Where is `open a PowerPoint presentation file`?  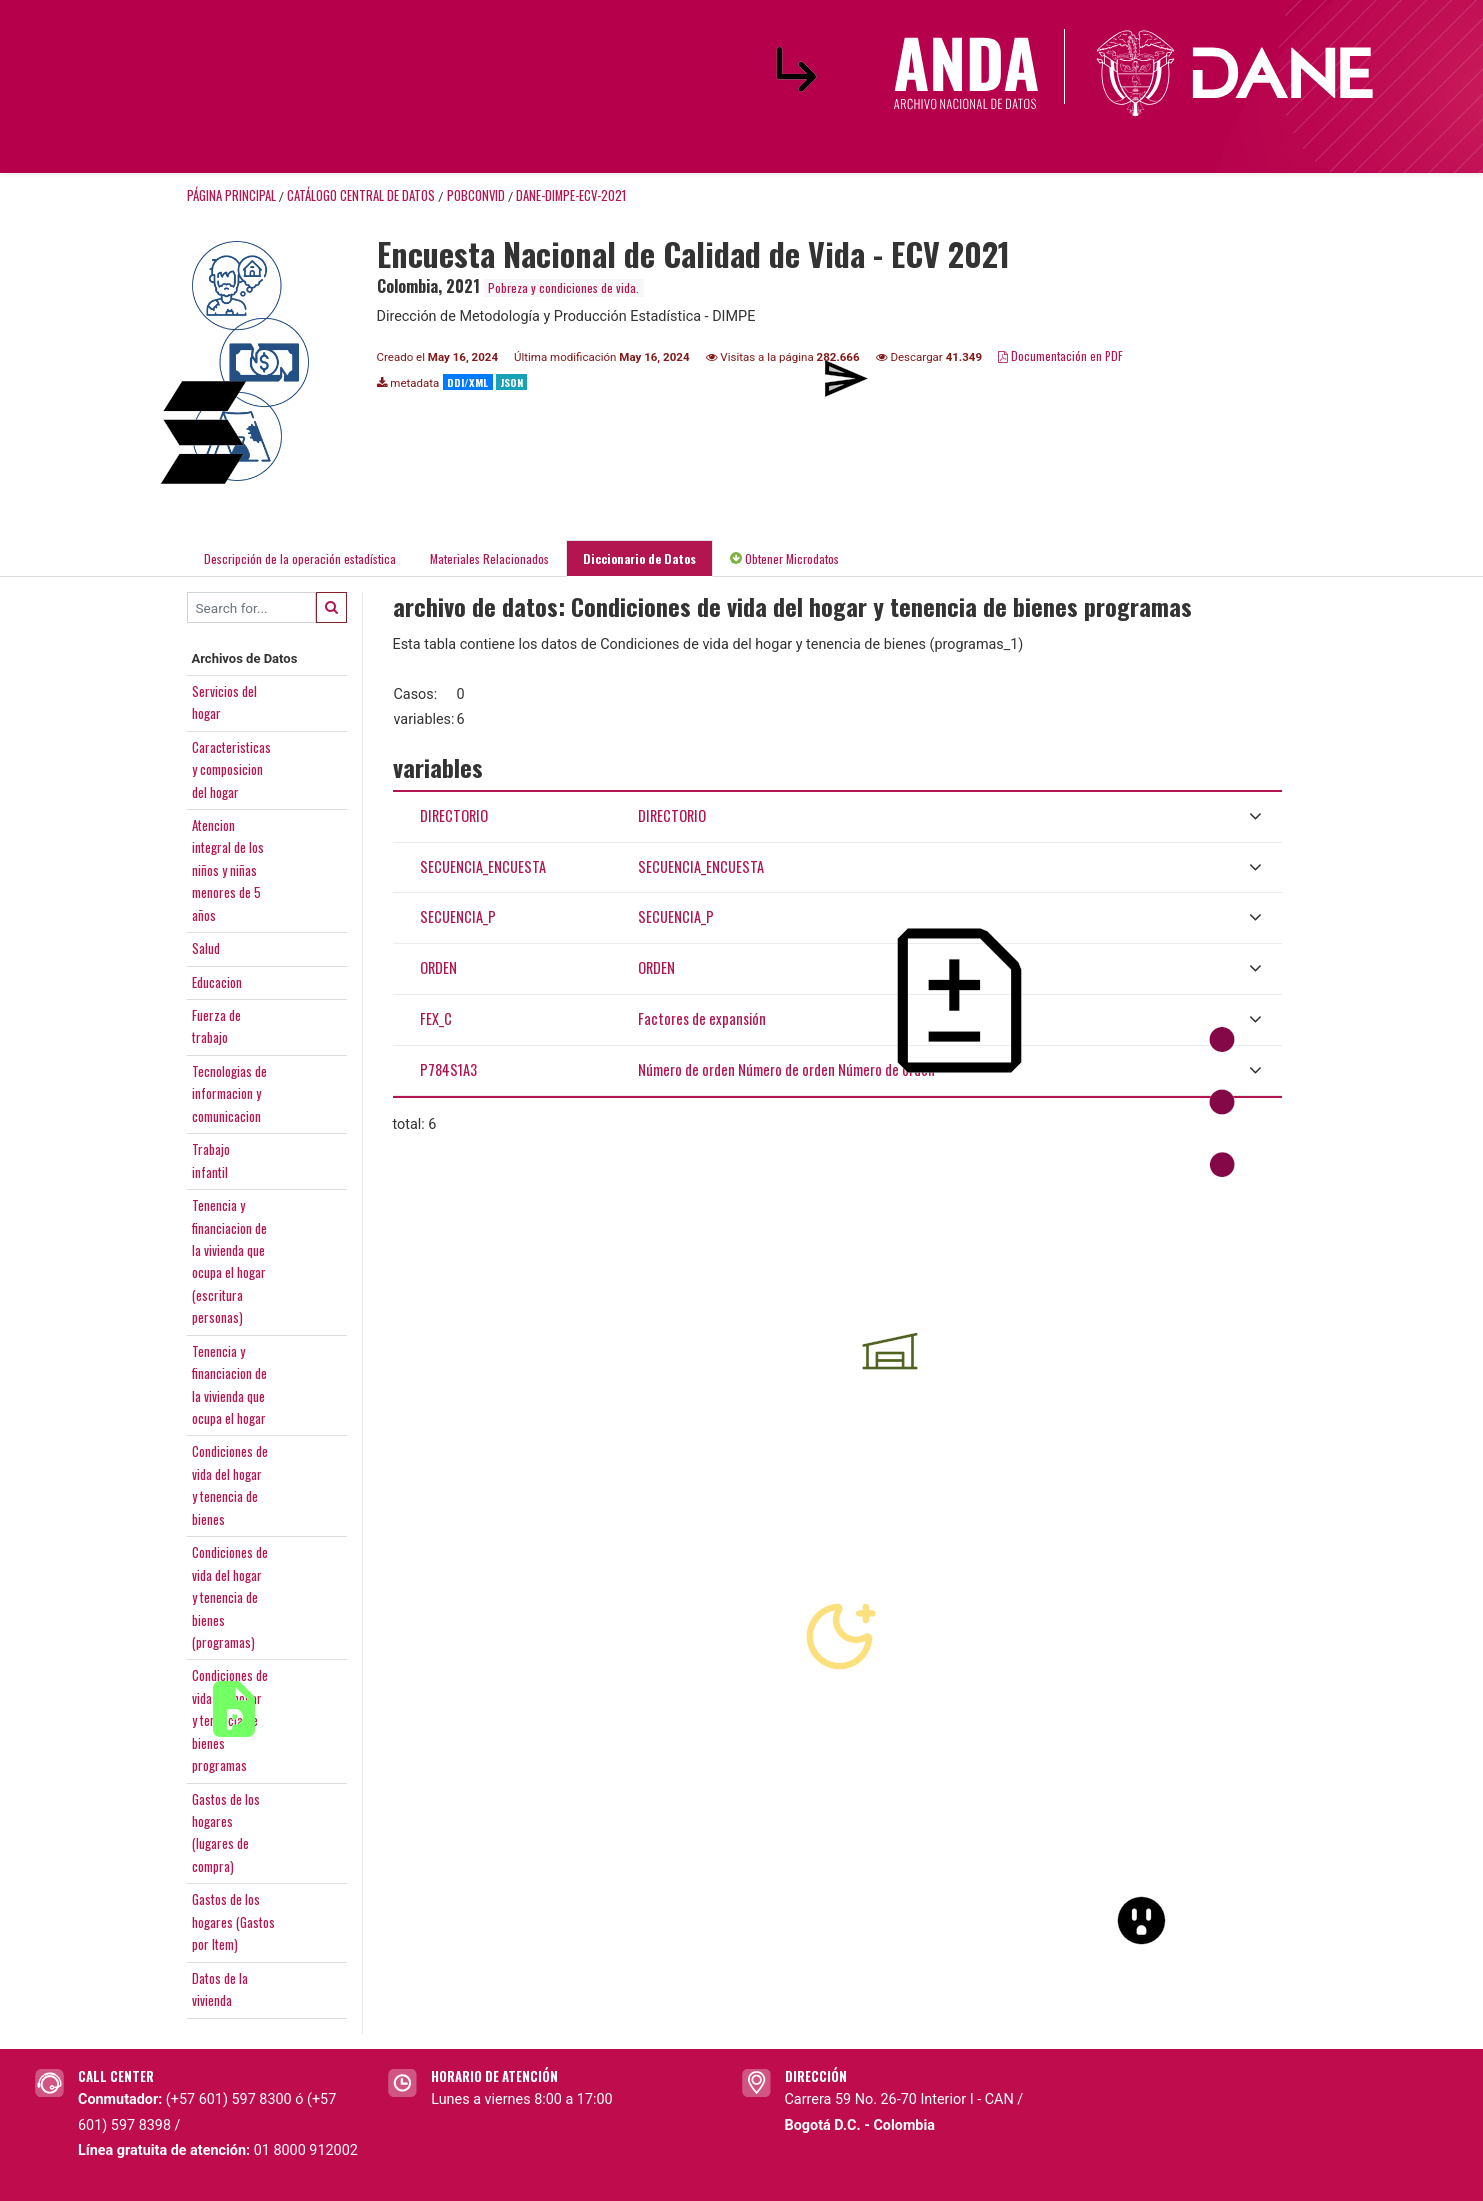 open a PowerPoint presentation file is located at coordinates (234, 1709).